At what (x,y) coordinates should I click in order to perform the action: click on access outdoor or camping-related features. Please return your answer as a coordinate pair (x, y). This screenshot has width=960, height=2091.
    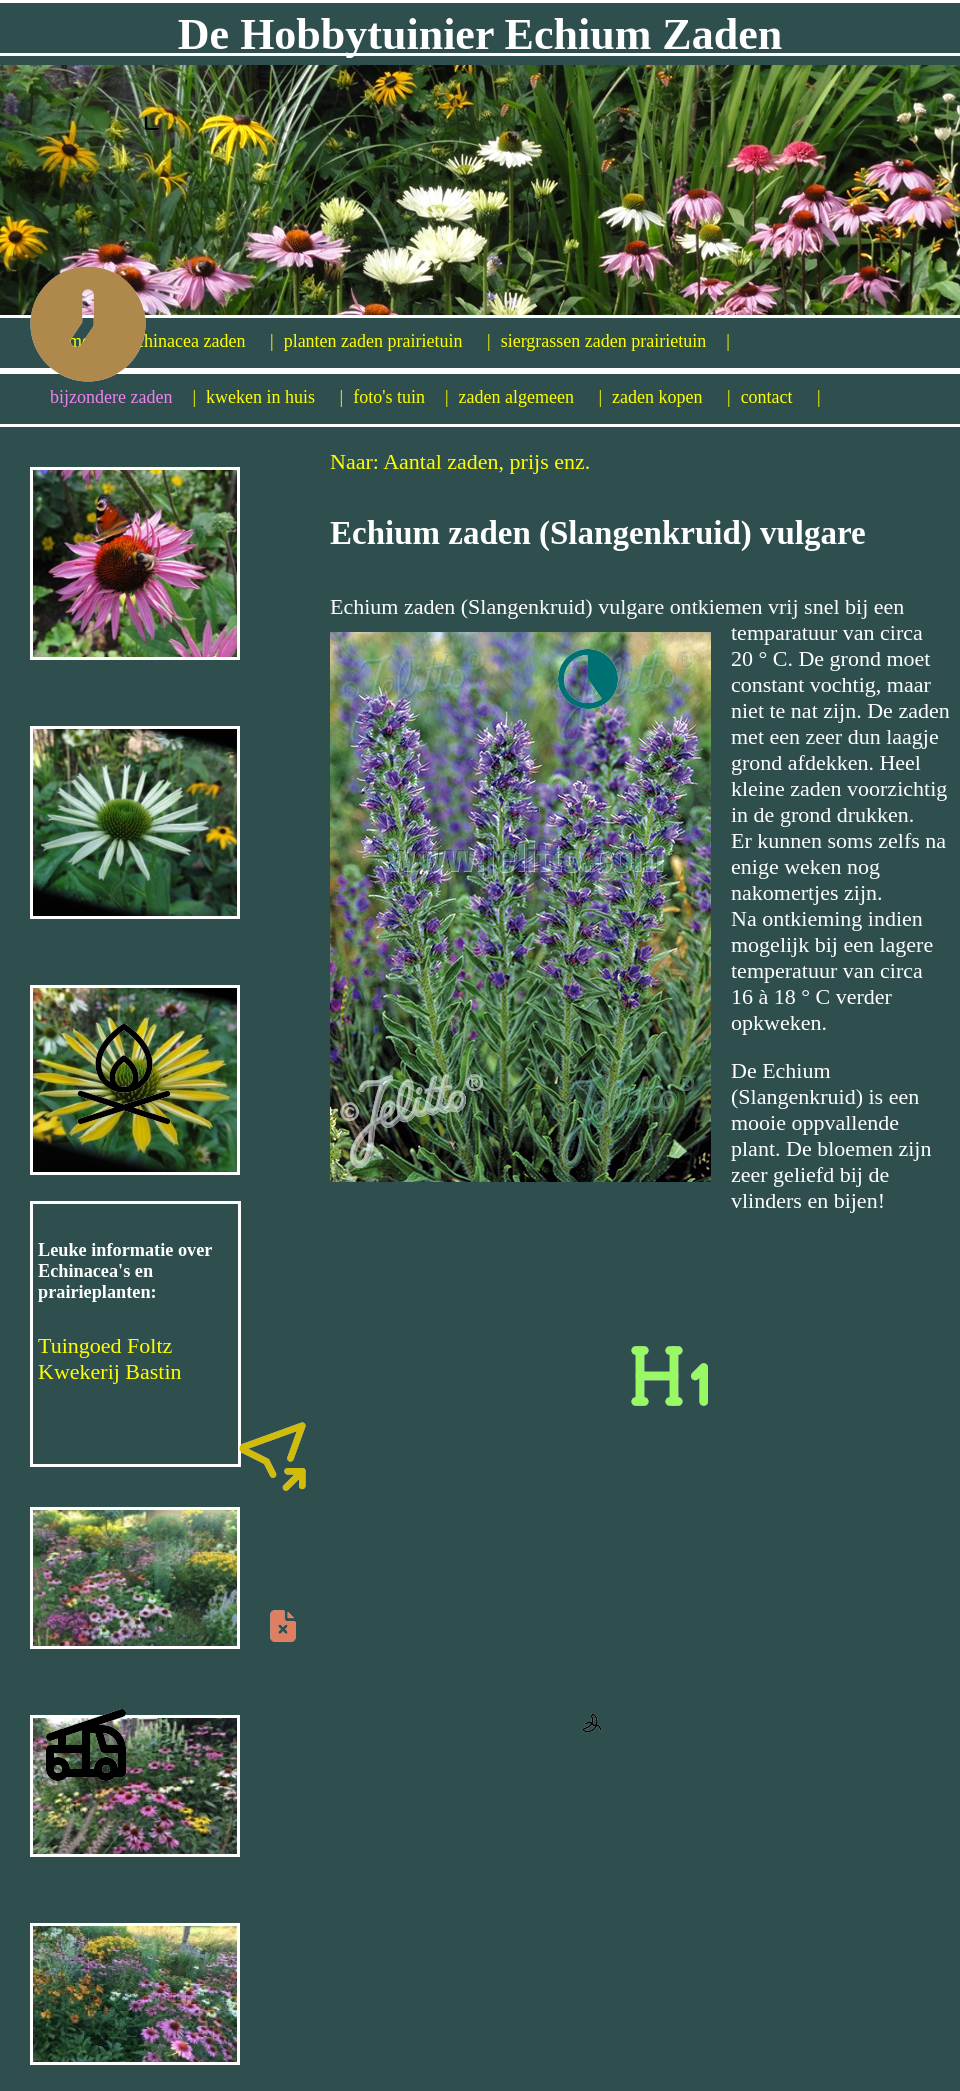
    Looking at the image, I should click on (124, 1074).